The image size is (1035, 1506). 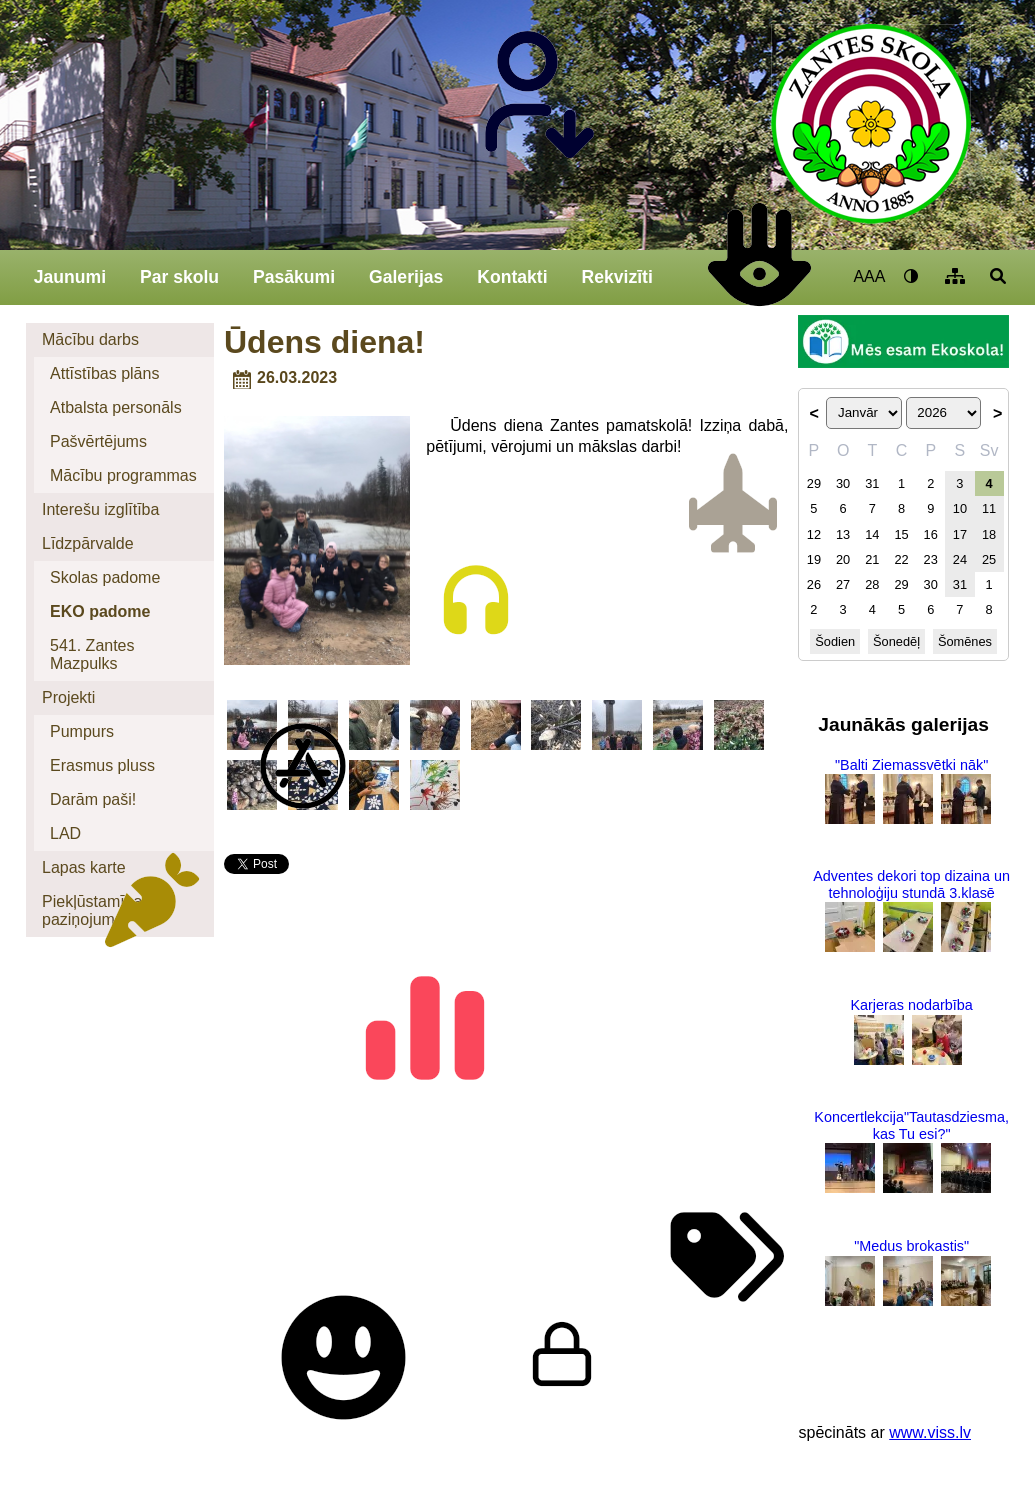 I want to click on hamsa hand symbol for protection or spirituality, so click(x=759, y=254).